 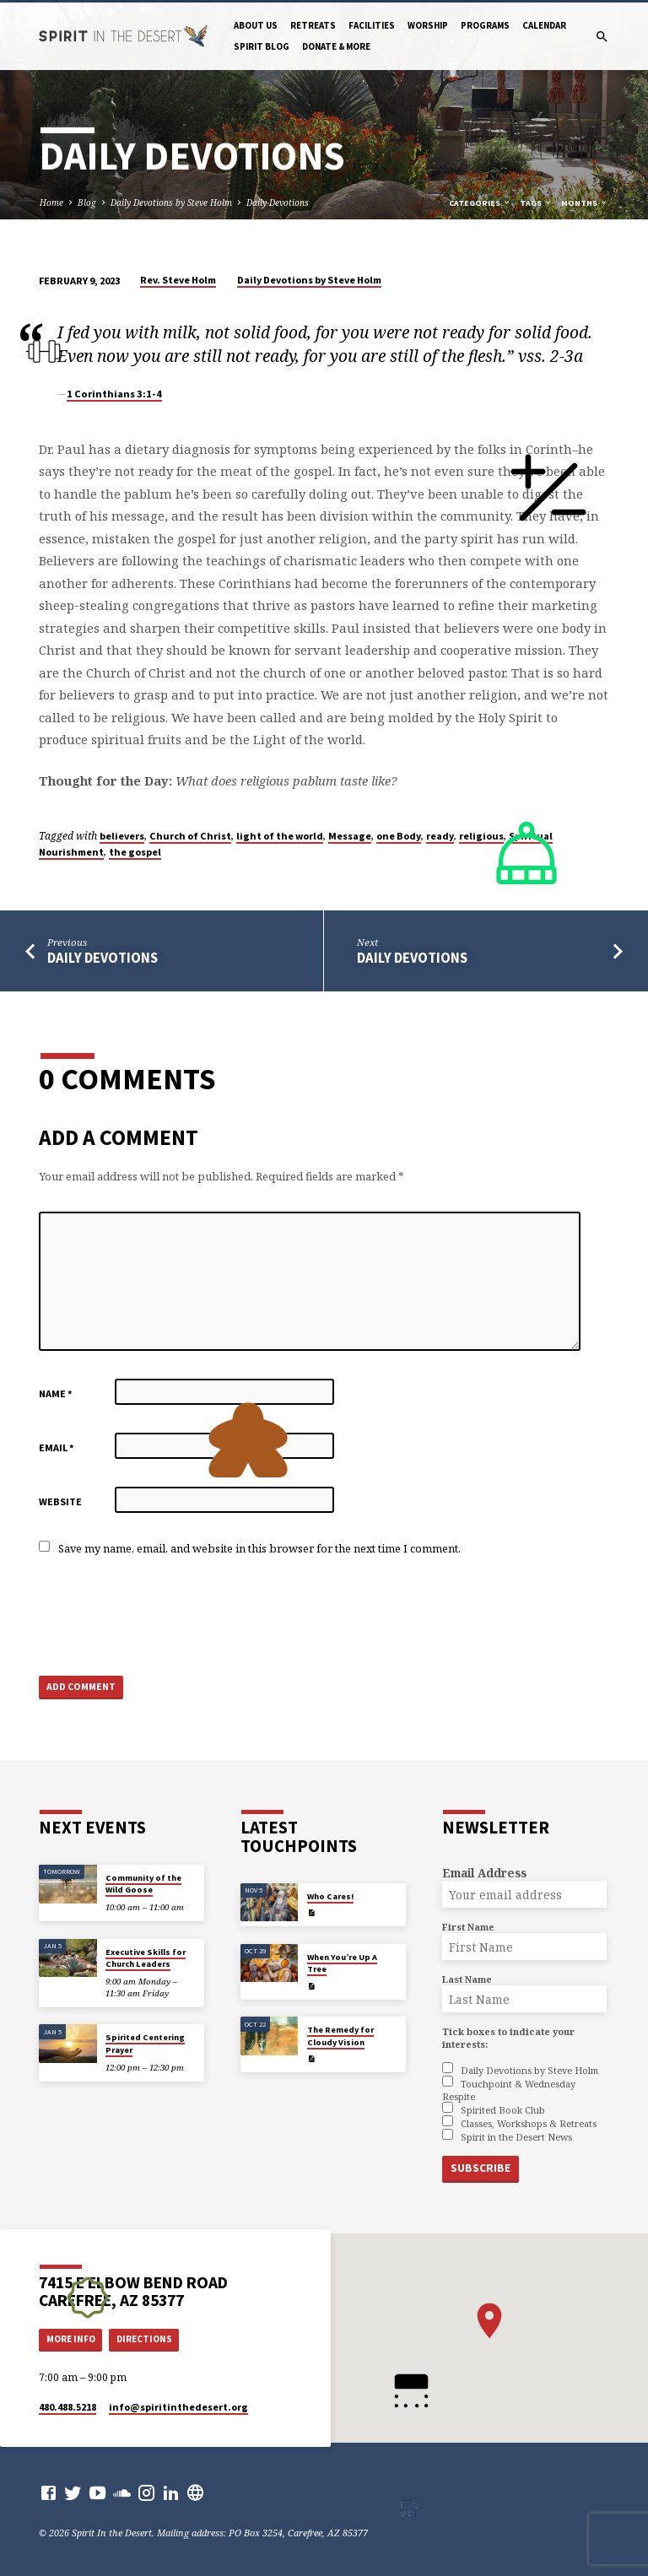 What do you see at coordinates (548, 492) in the screenshot?
I see `toggle between adding or subtracting values` at bounding box center [548, 492].